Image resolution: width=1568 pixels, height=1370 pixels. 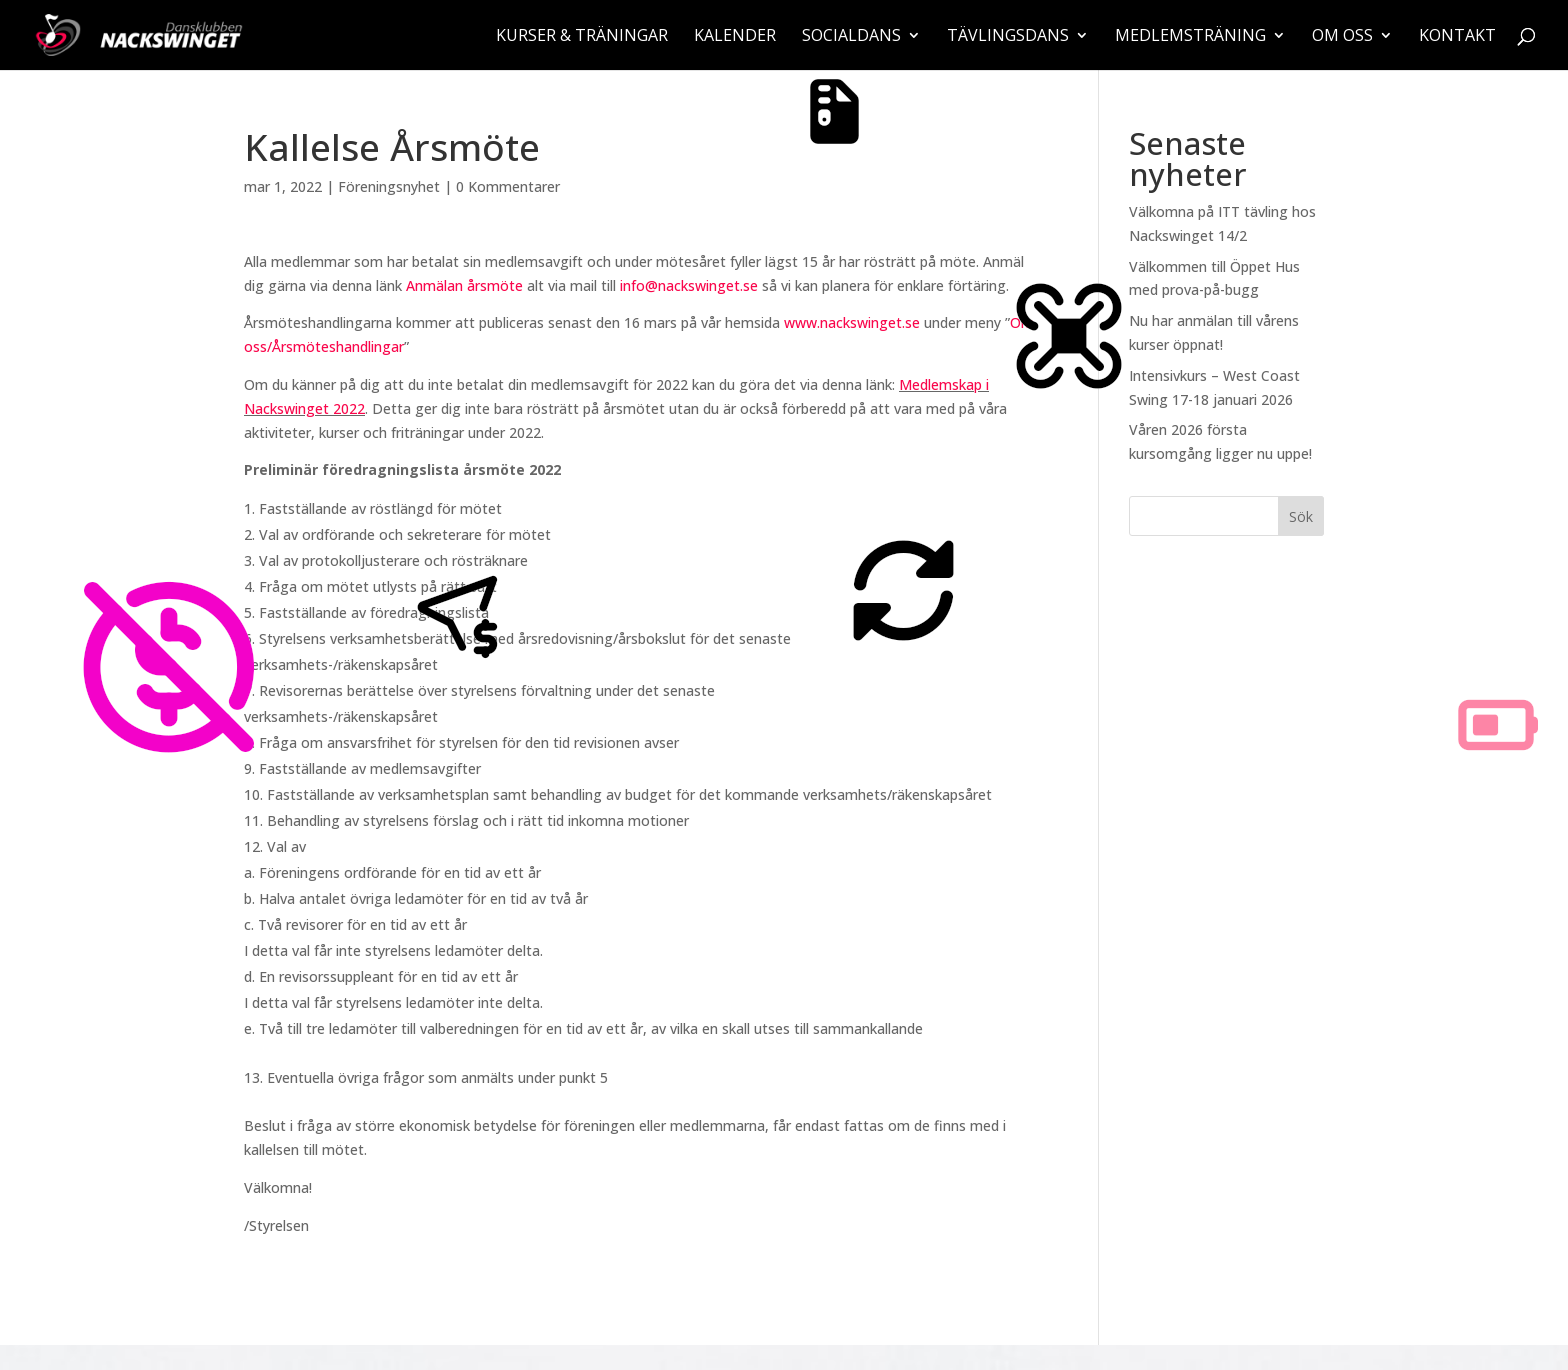 What do you see at coordinates (1496, 725) in the screenshot?
I see `indicates battery at 50% charge` at bounding box center [1496, 725].